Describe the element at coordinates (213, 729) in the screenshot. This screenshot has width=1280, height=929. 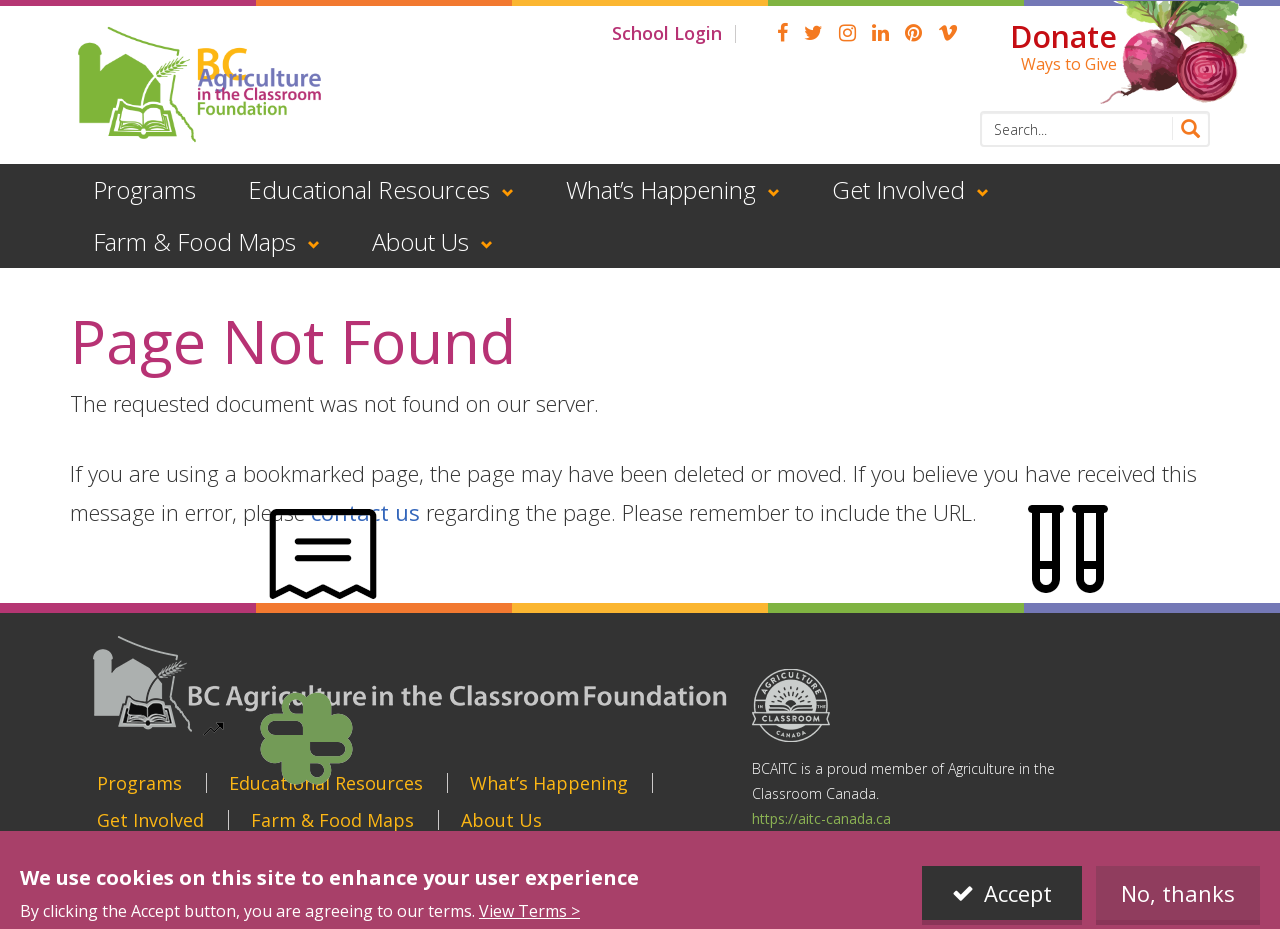
I see `view trending or popular content` at that location.